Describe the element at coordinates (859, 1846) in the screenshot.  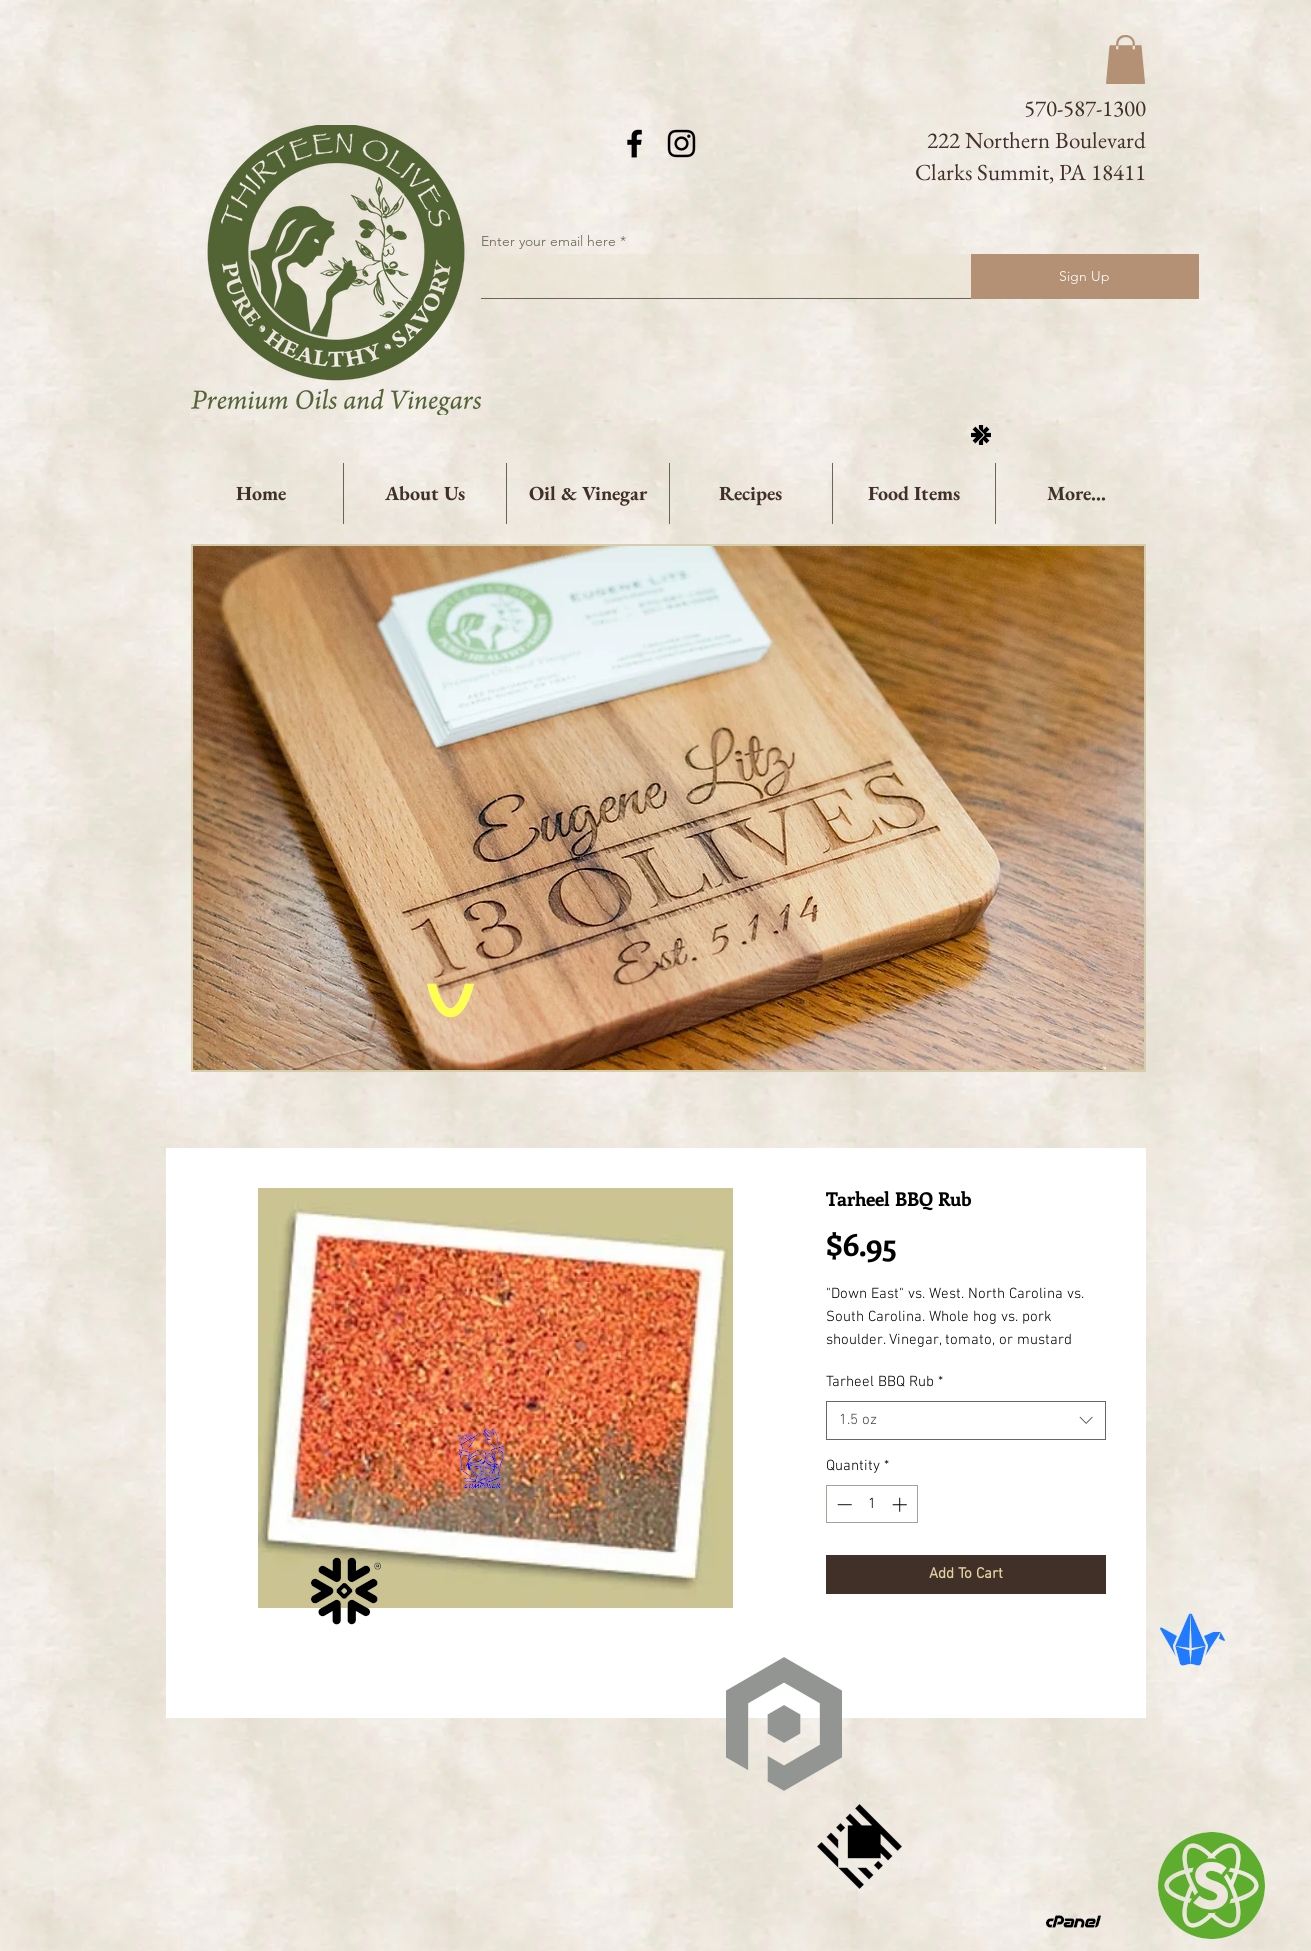
I see `open raycast app` at that location.